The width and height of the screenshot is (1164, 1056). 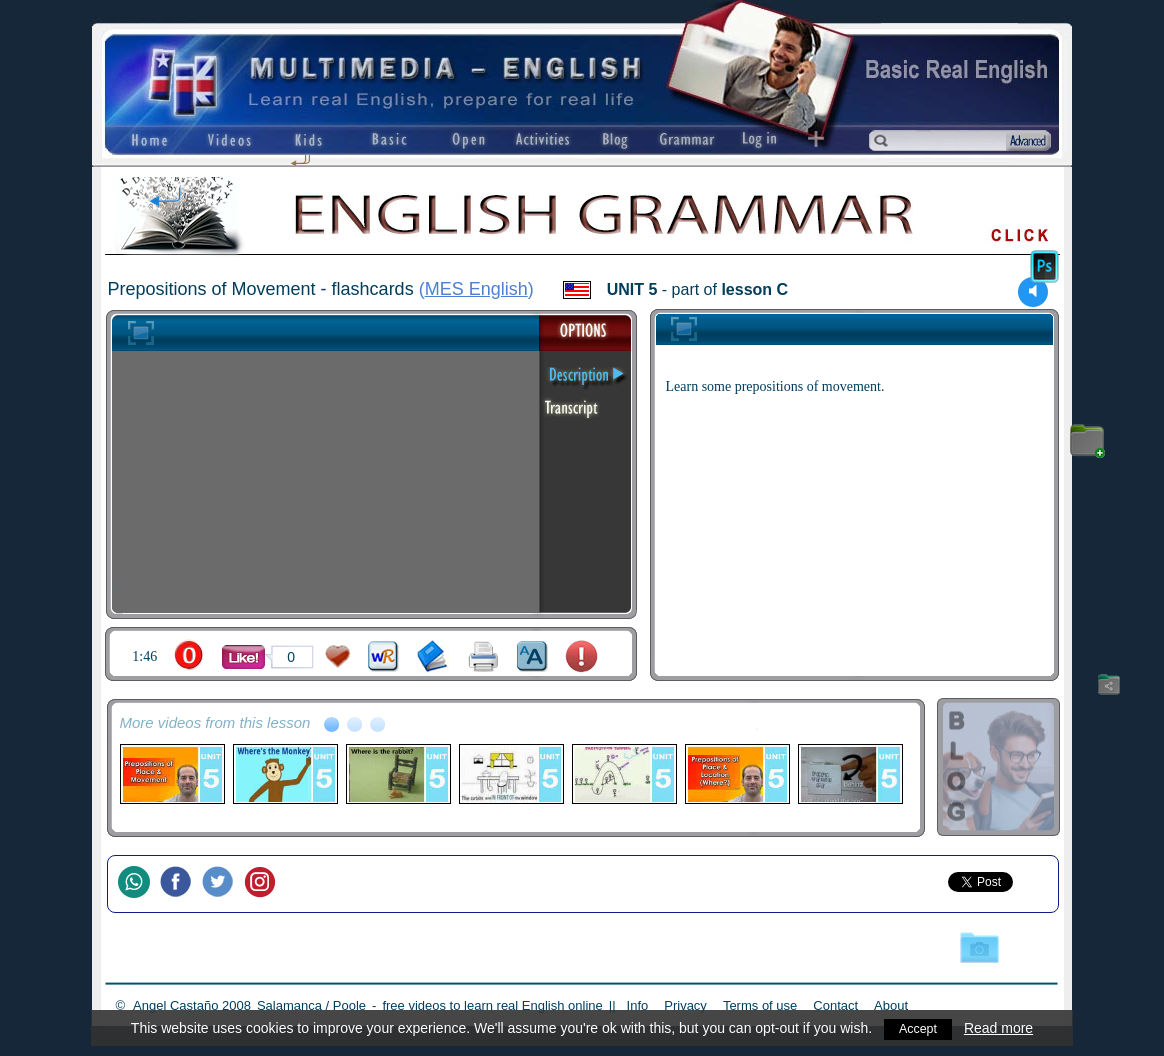 I want to click on adobe photoshop file type indicator, so click(x=1044, y=266).